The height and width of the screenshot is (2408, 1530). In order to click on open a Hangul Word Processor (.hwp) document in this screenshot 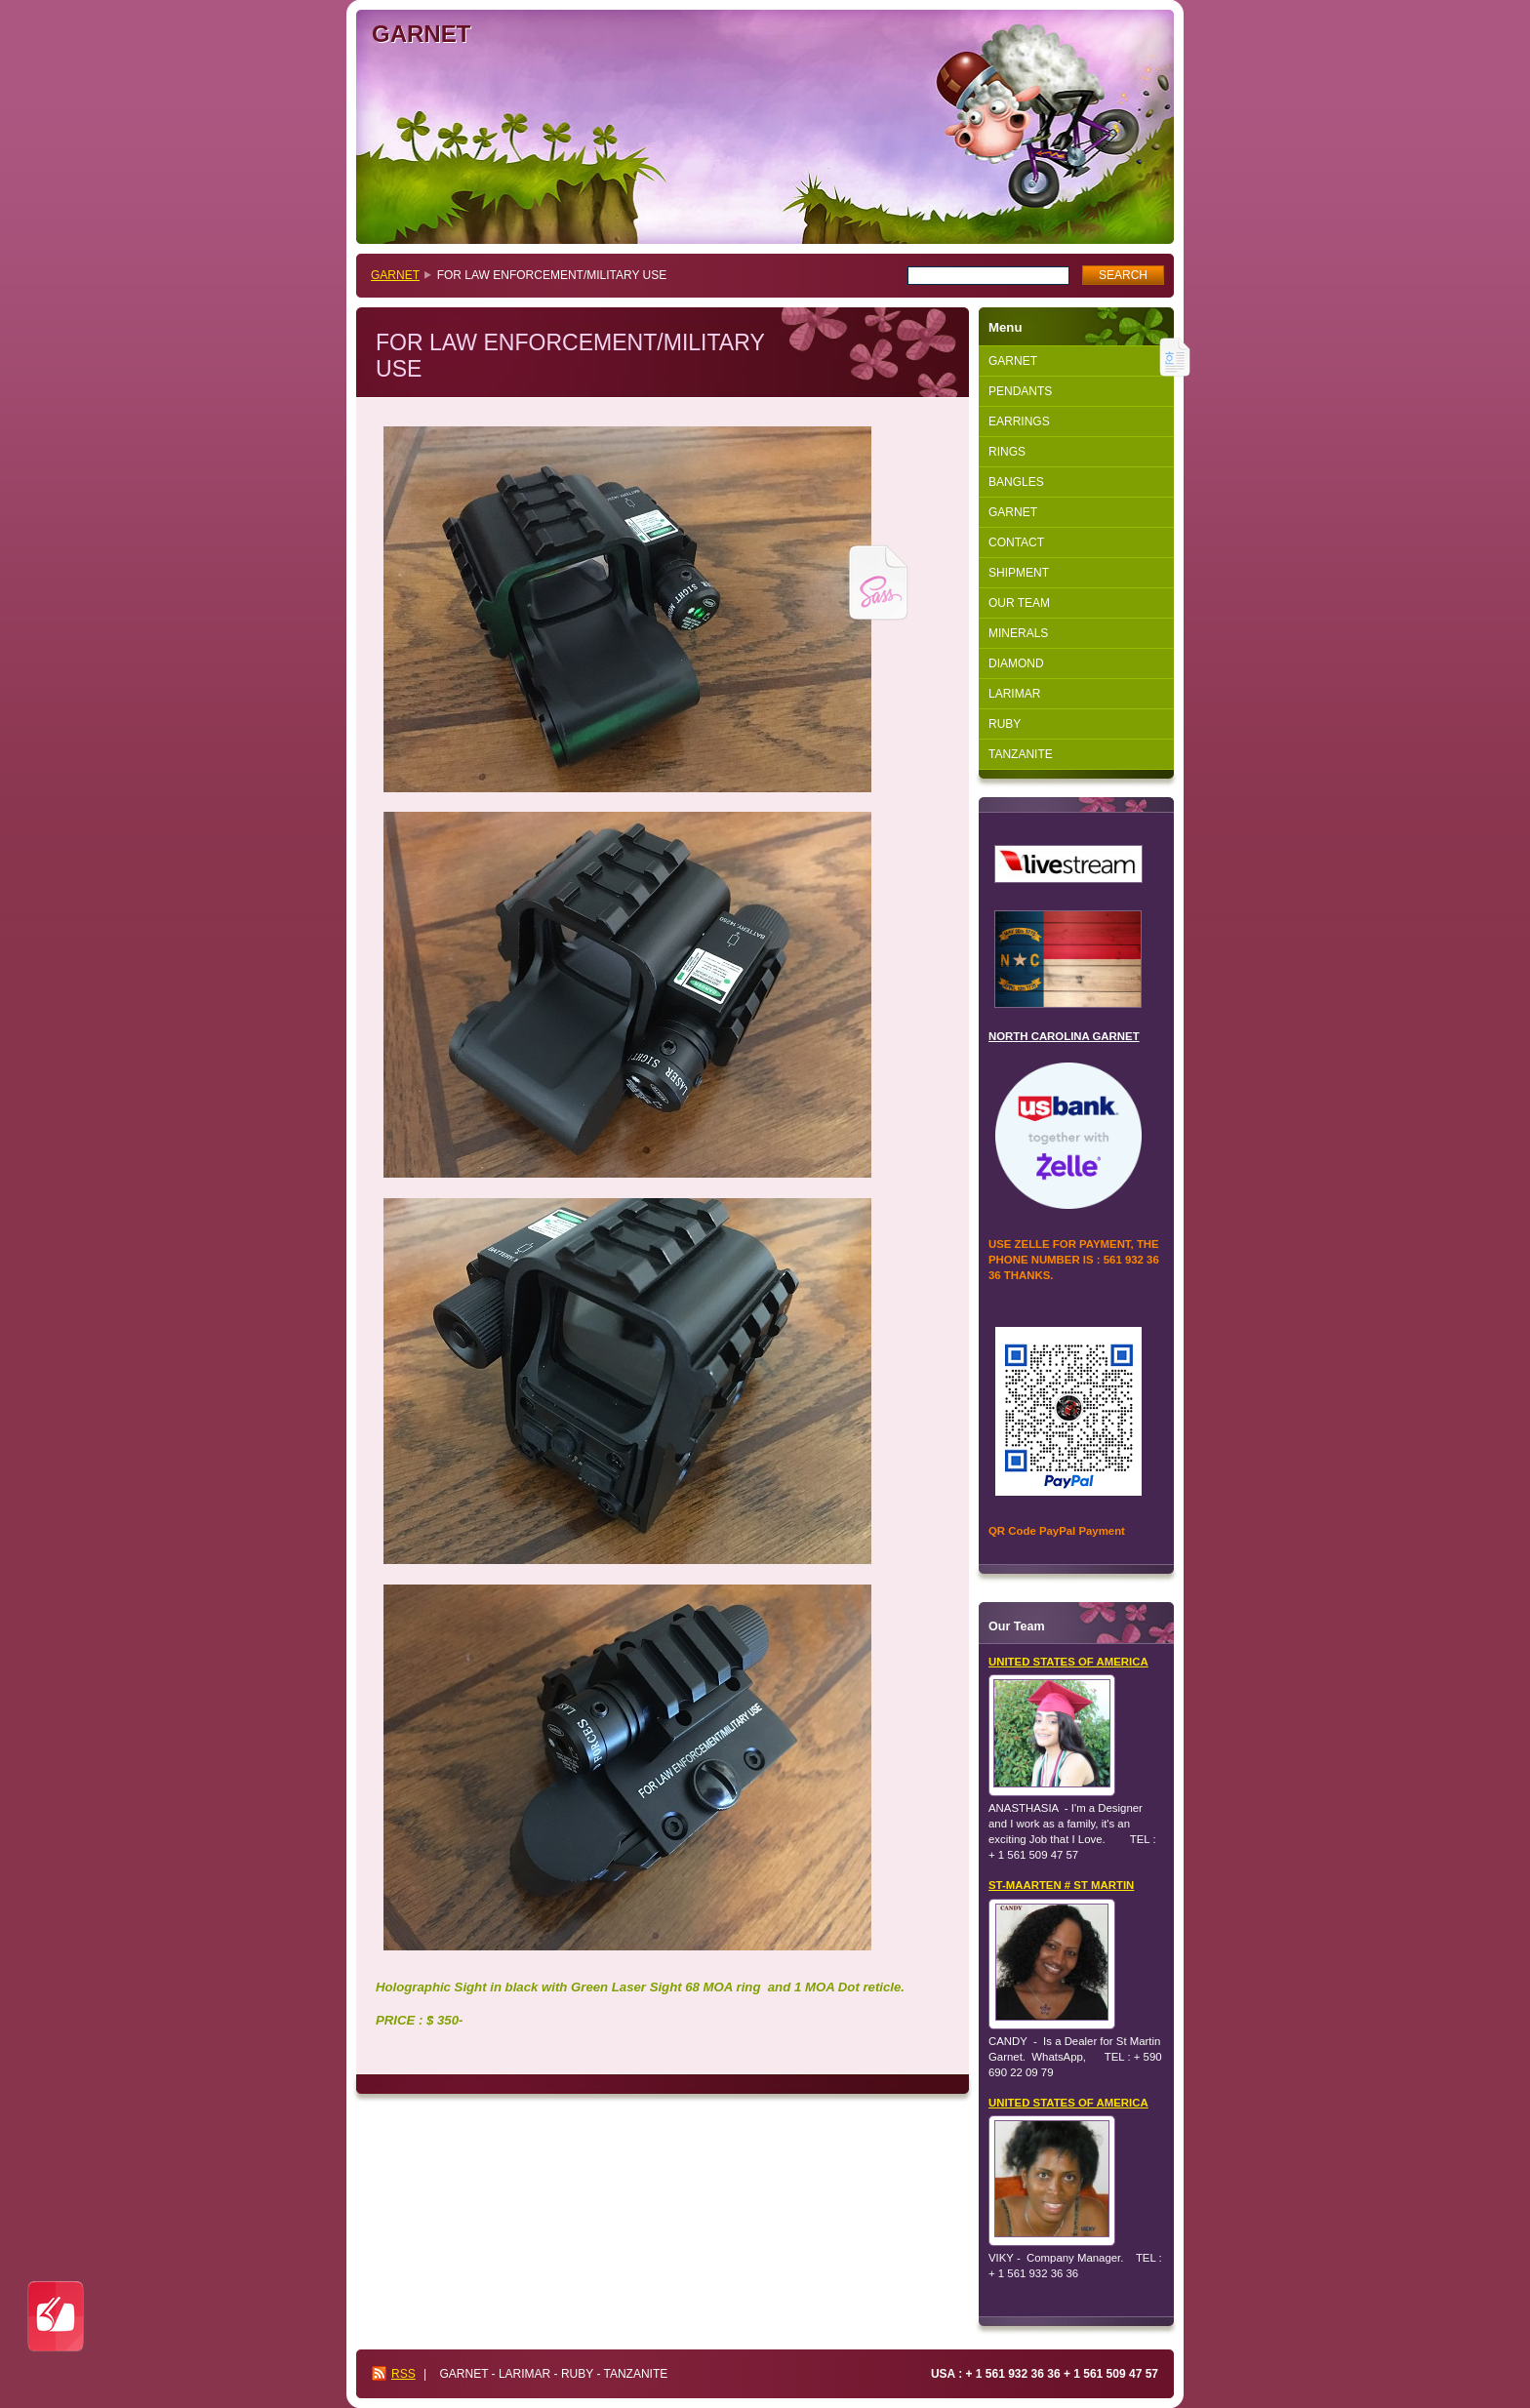, I will do `click(1175, 357)`.